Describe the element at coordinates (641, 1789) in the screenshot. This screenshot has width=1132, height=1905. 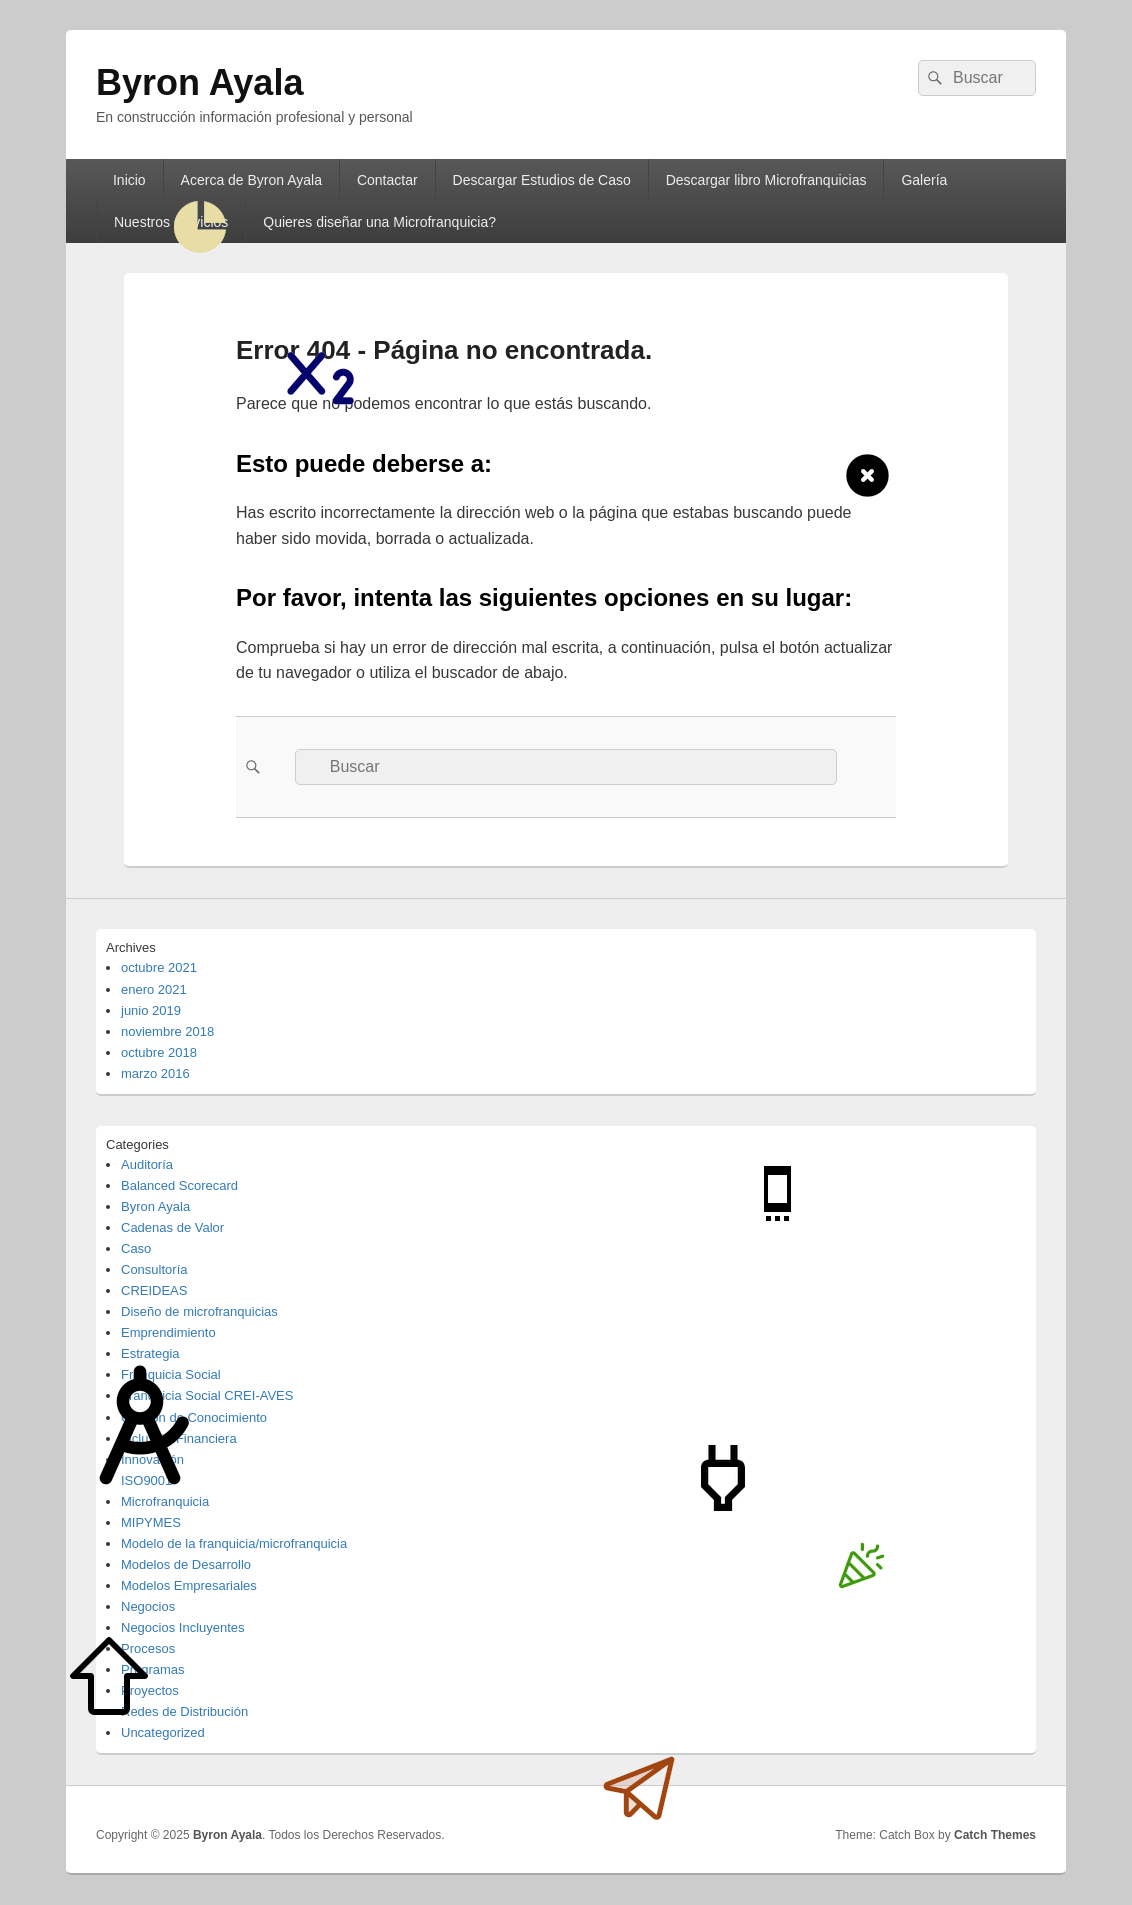
I see `open Telegram messaging app` at that location.